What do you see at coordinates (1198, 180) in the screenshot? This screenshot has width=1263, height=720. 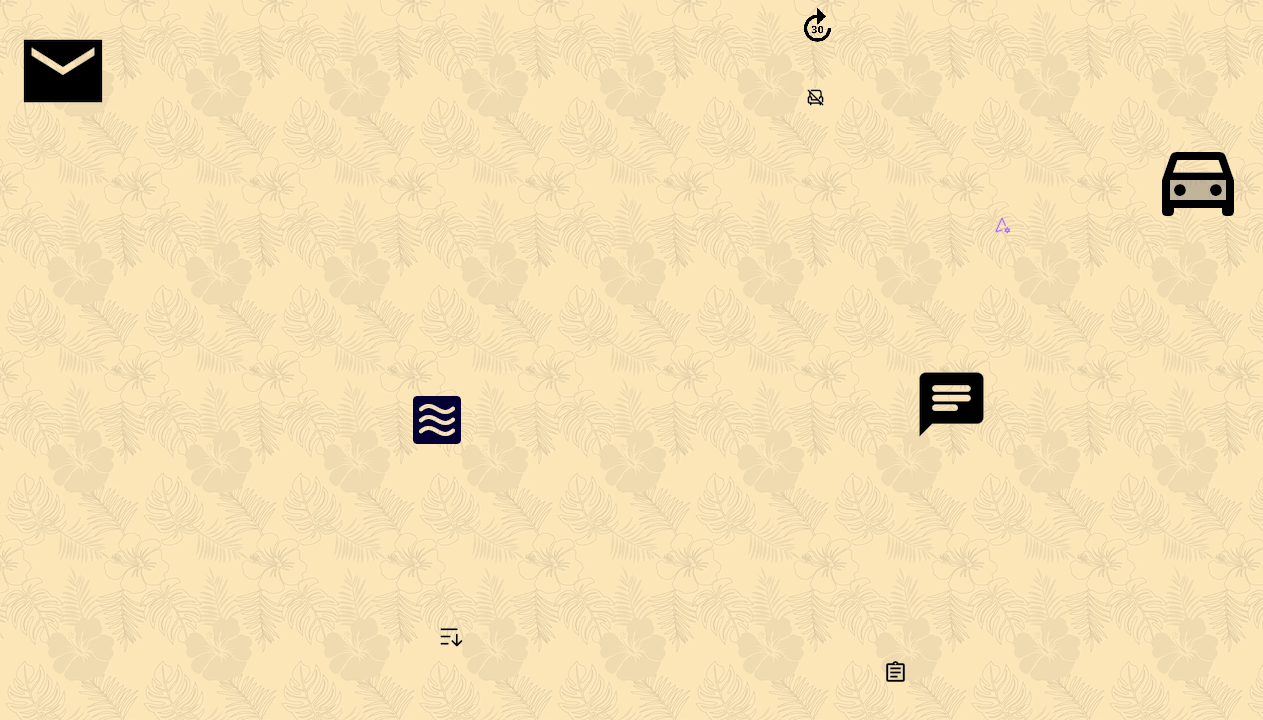 I see `get driving directions` at bounding box center [1198, 180].